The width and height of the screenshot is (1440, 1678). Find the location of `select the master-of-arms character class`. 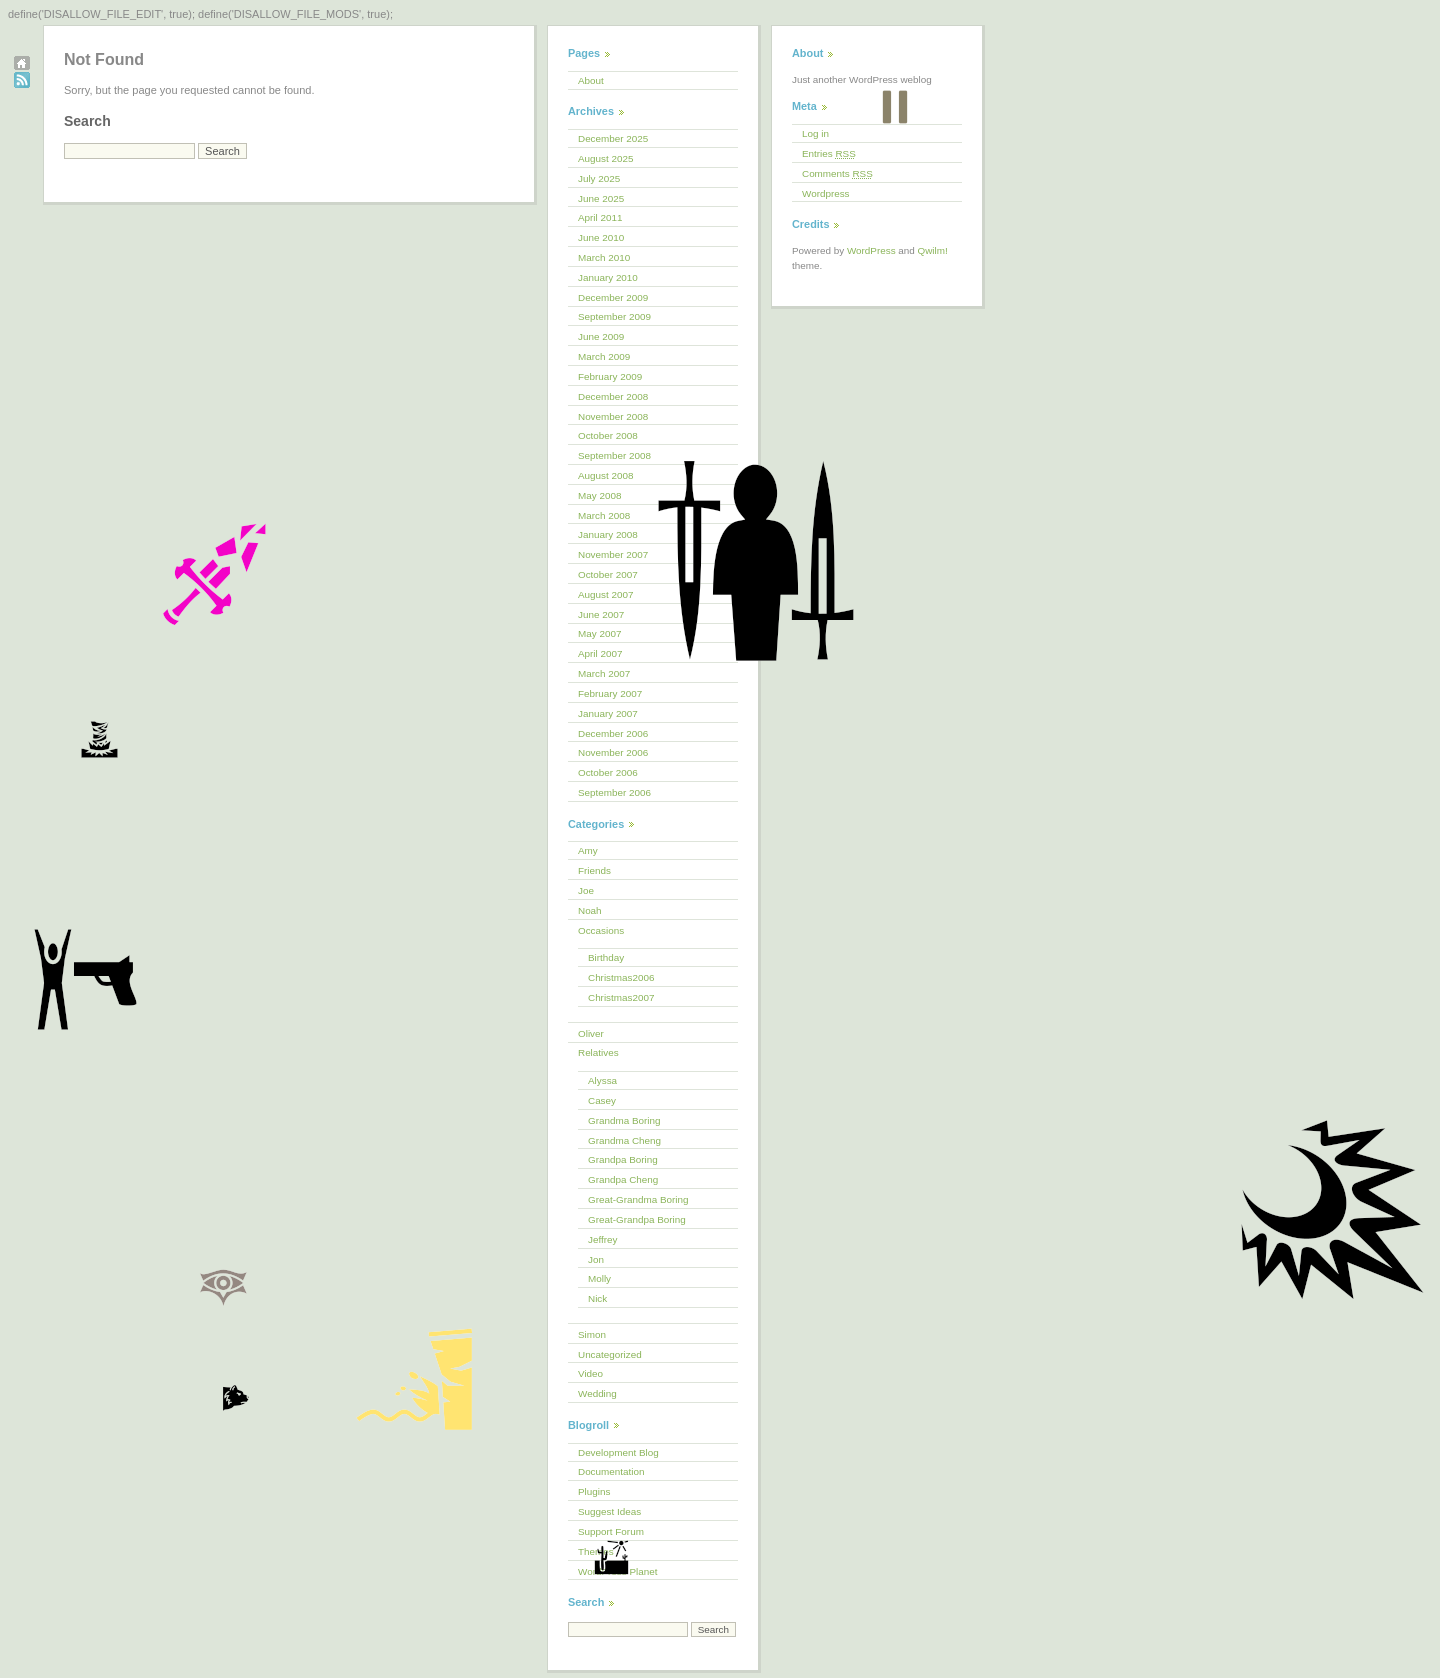

select the master-of-arms character class is located at coordinates (753, 561).